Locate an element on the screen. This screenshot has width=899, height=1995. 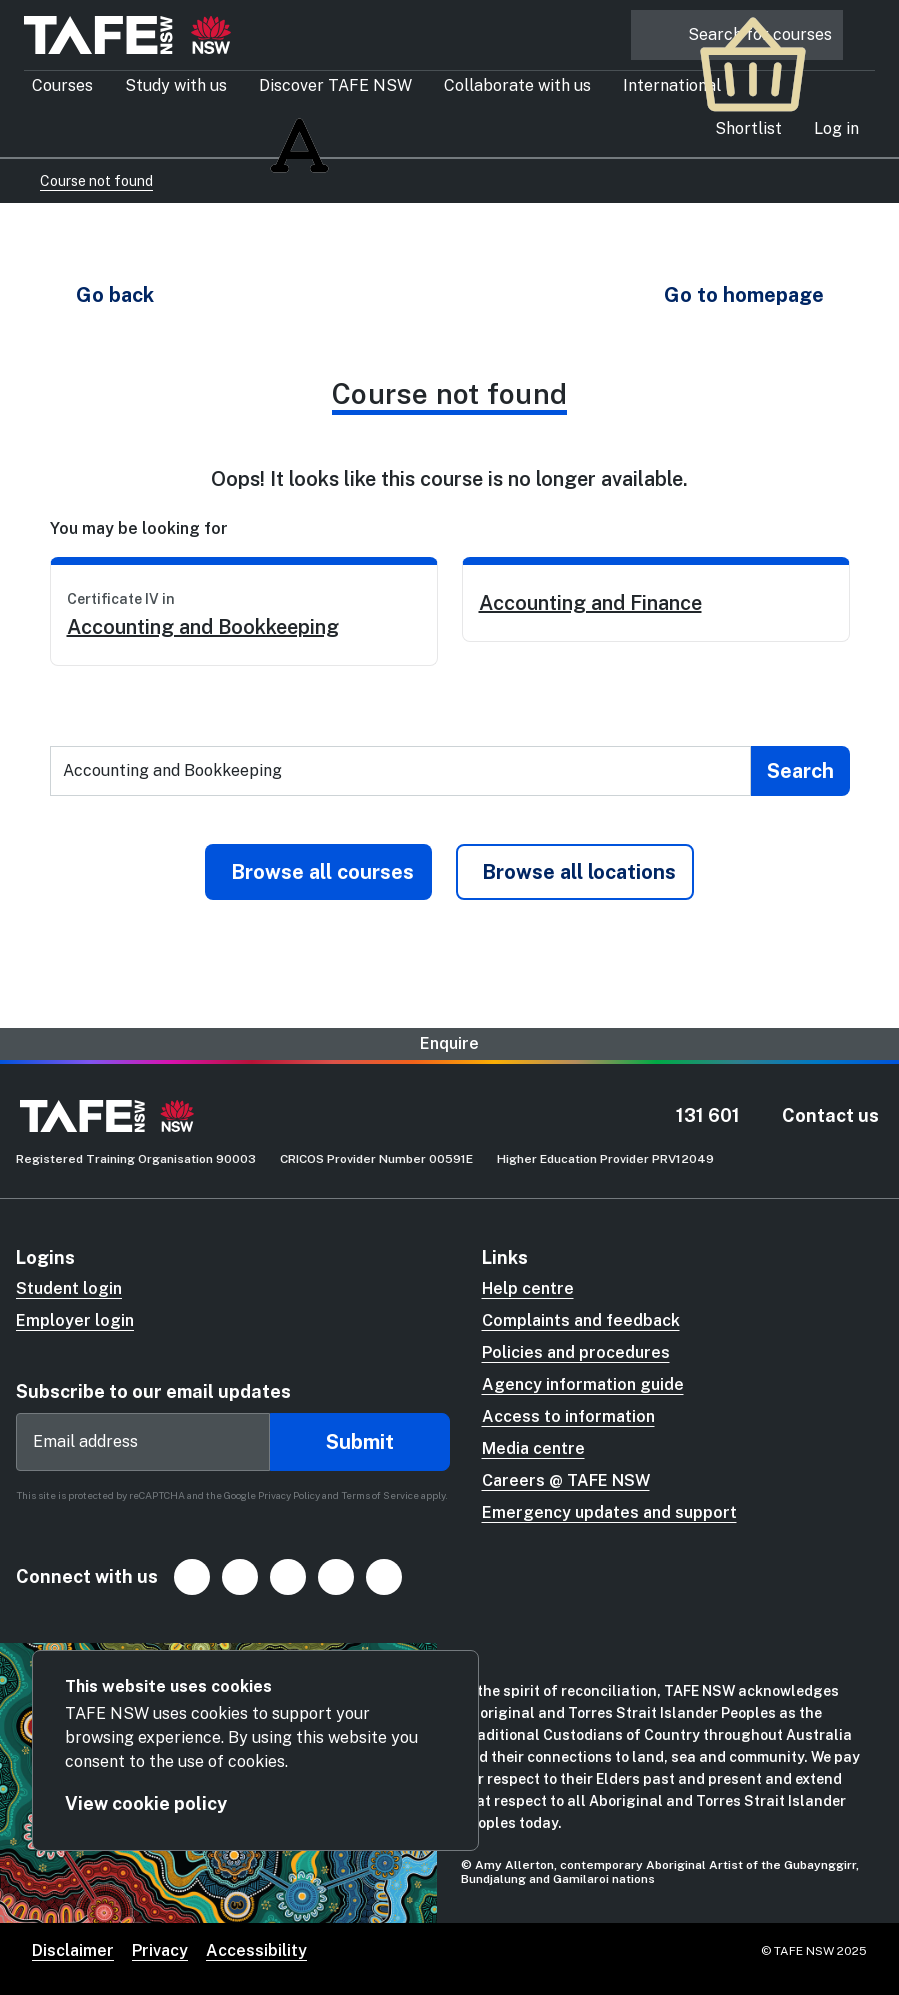
change font or typography settings is located at coordinates (299, 145).